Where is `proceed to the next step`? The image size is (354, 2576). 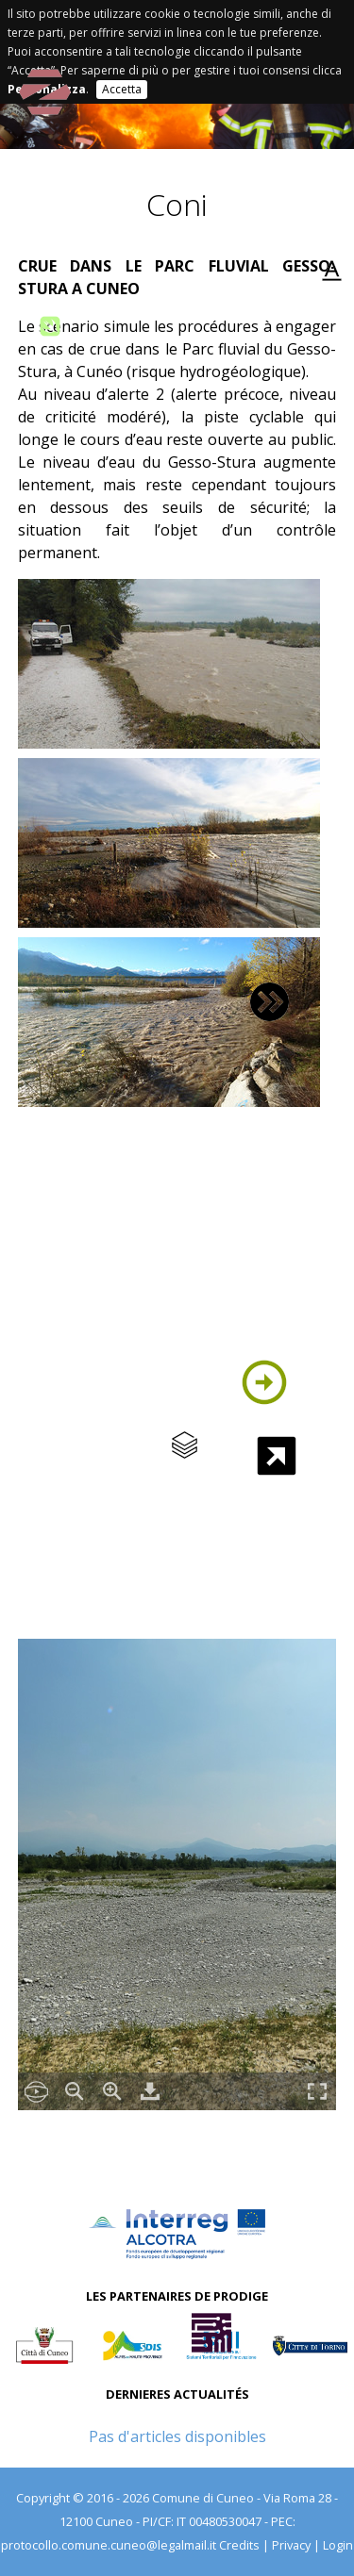 proceed to the next step is located at coordinates (264, 1382).